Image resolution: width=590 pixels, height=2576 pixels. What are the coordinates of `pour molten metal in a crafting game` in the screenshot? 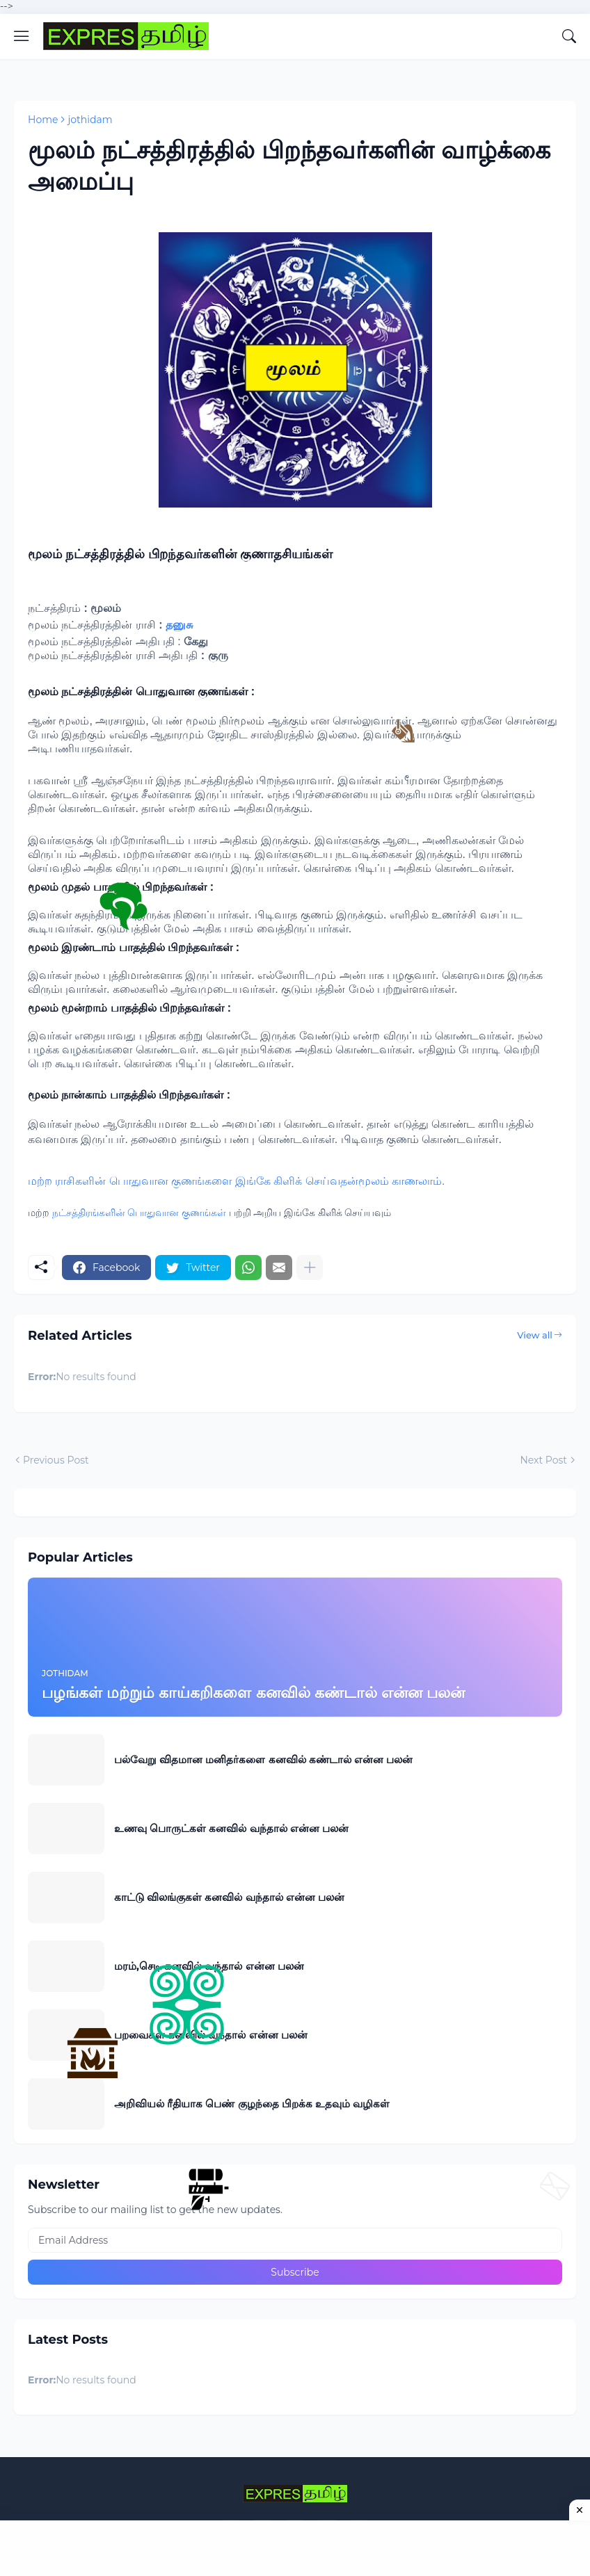 It's located at (403, 731).